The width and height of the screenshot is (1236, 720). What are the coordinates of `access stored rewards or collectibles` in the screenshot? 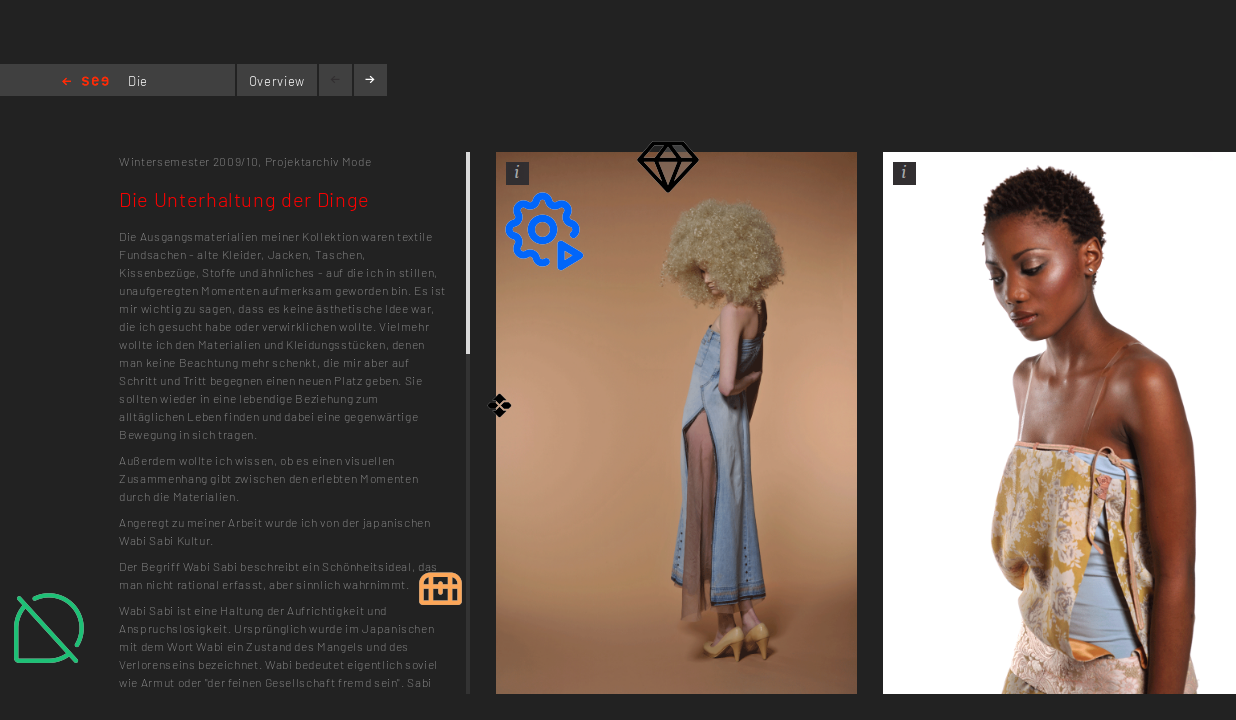 It's located at (440, 589).